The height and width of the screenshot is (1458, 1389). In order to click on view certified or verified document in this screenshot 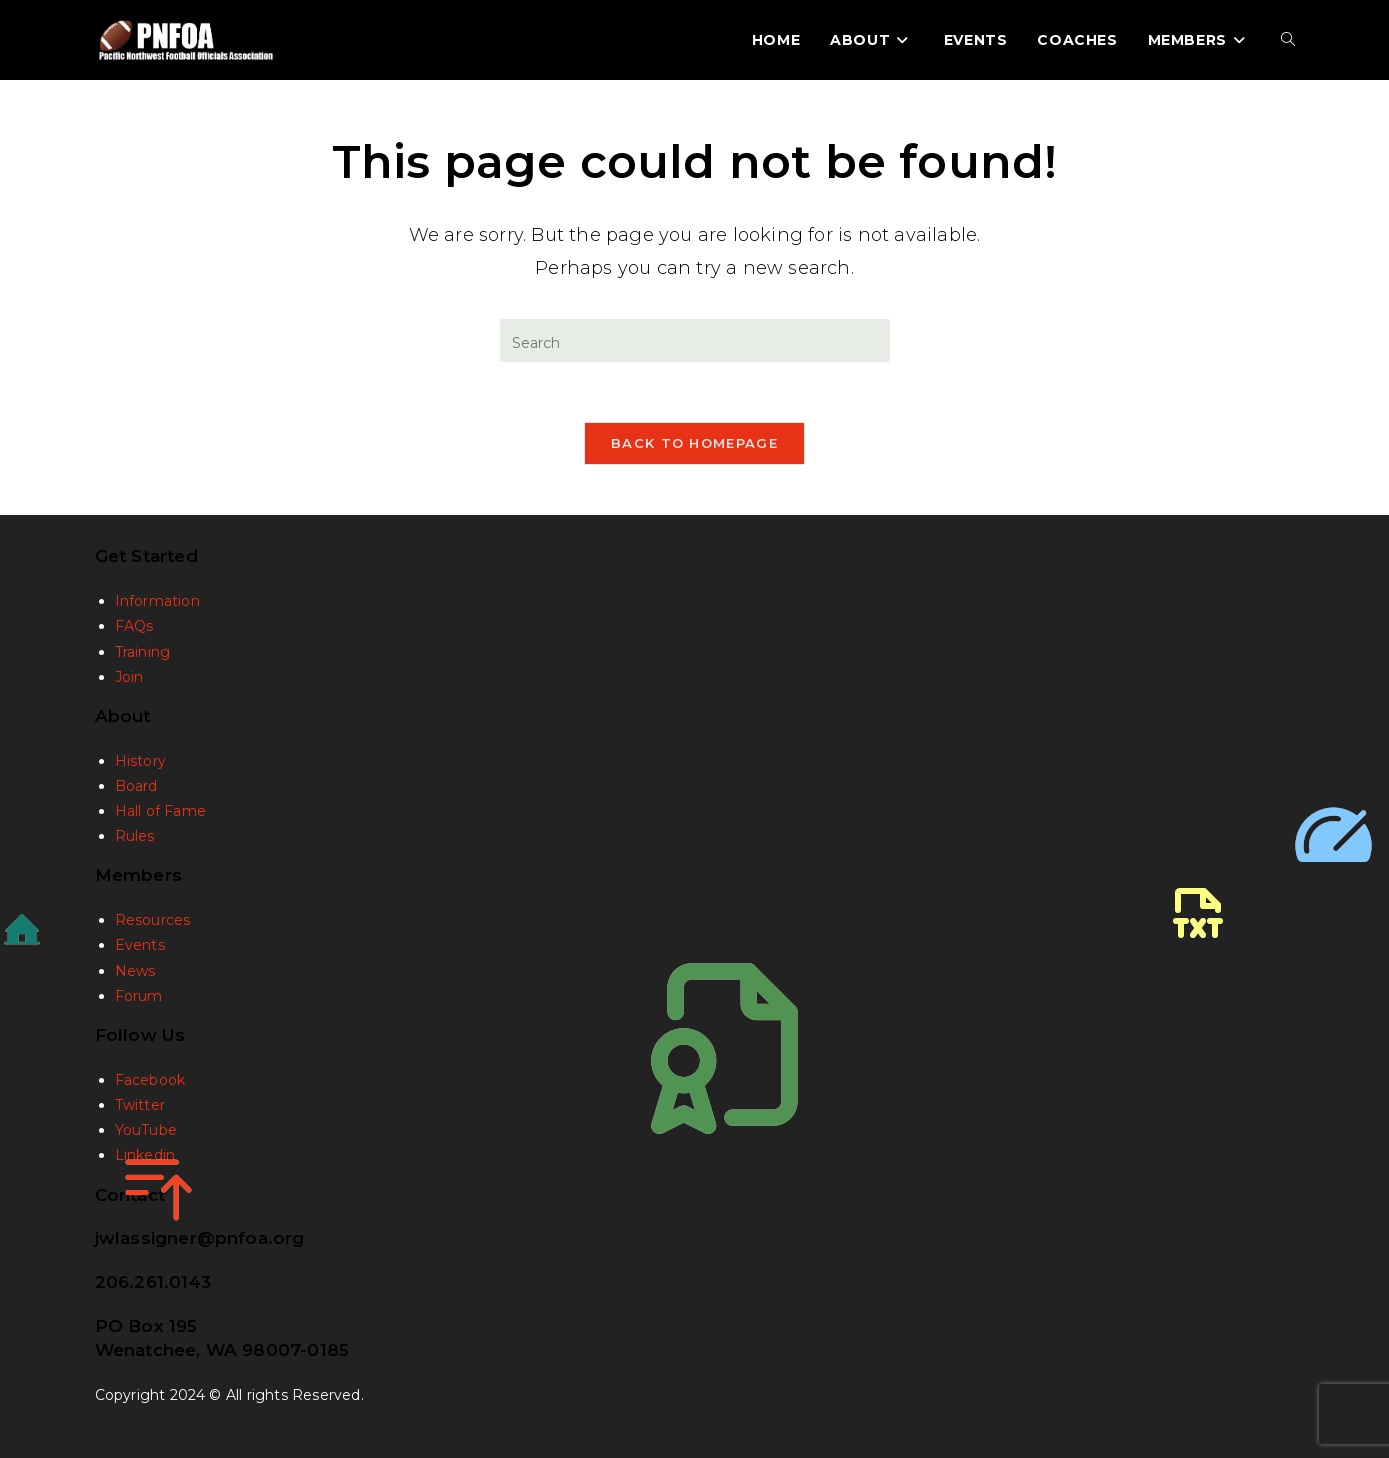, I will do `click(732, 1044)`.